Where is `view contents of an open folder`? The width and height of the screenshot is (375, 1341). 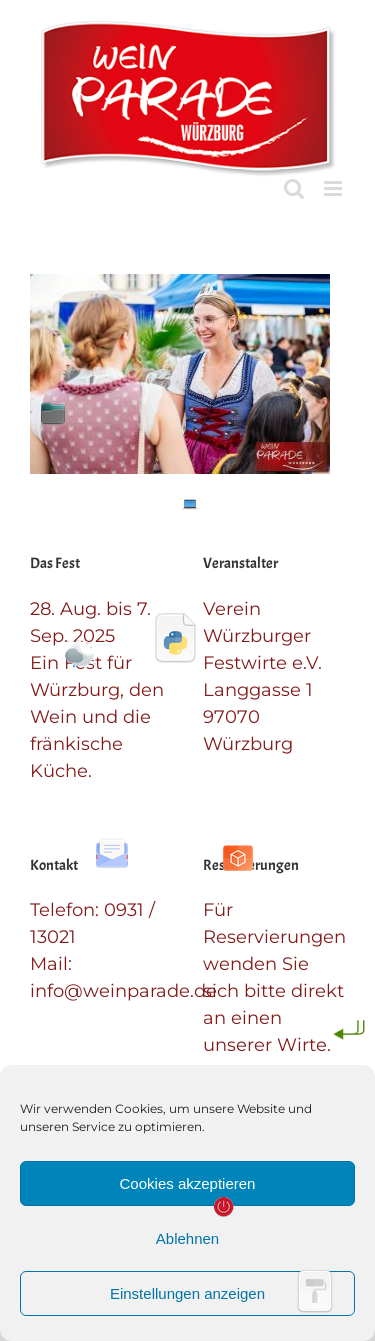
view contents of an open folder is located at coordinates (53, 413).